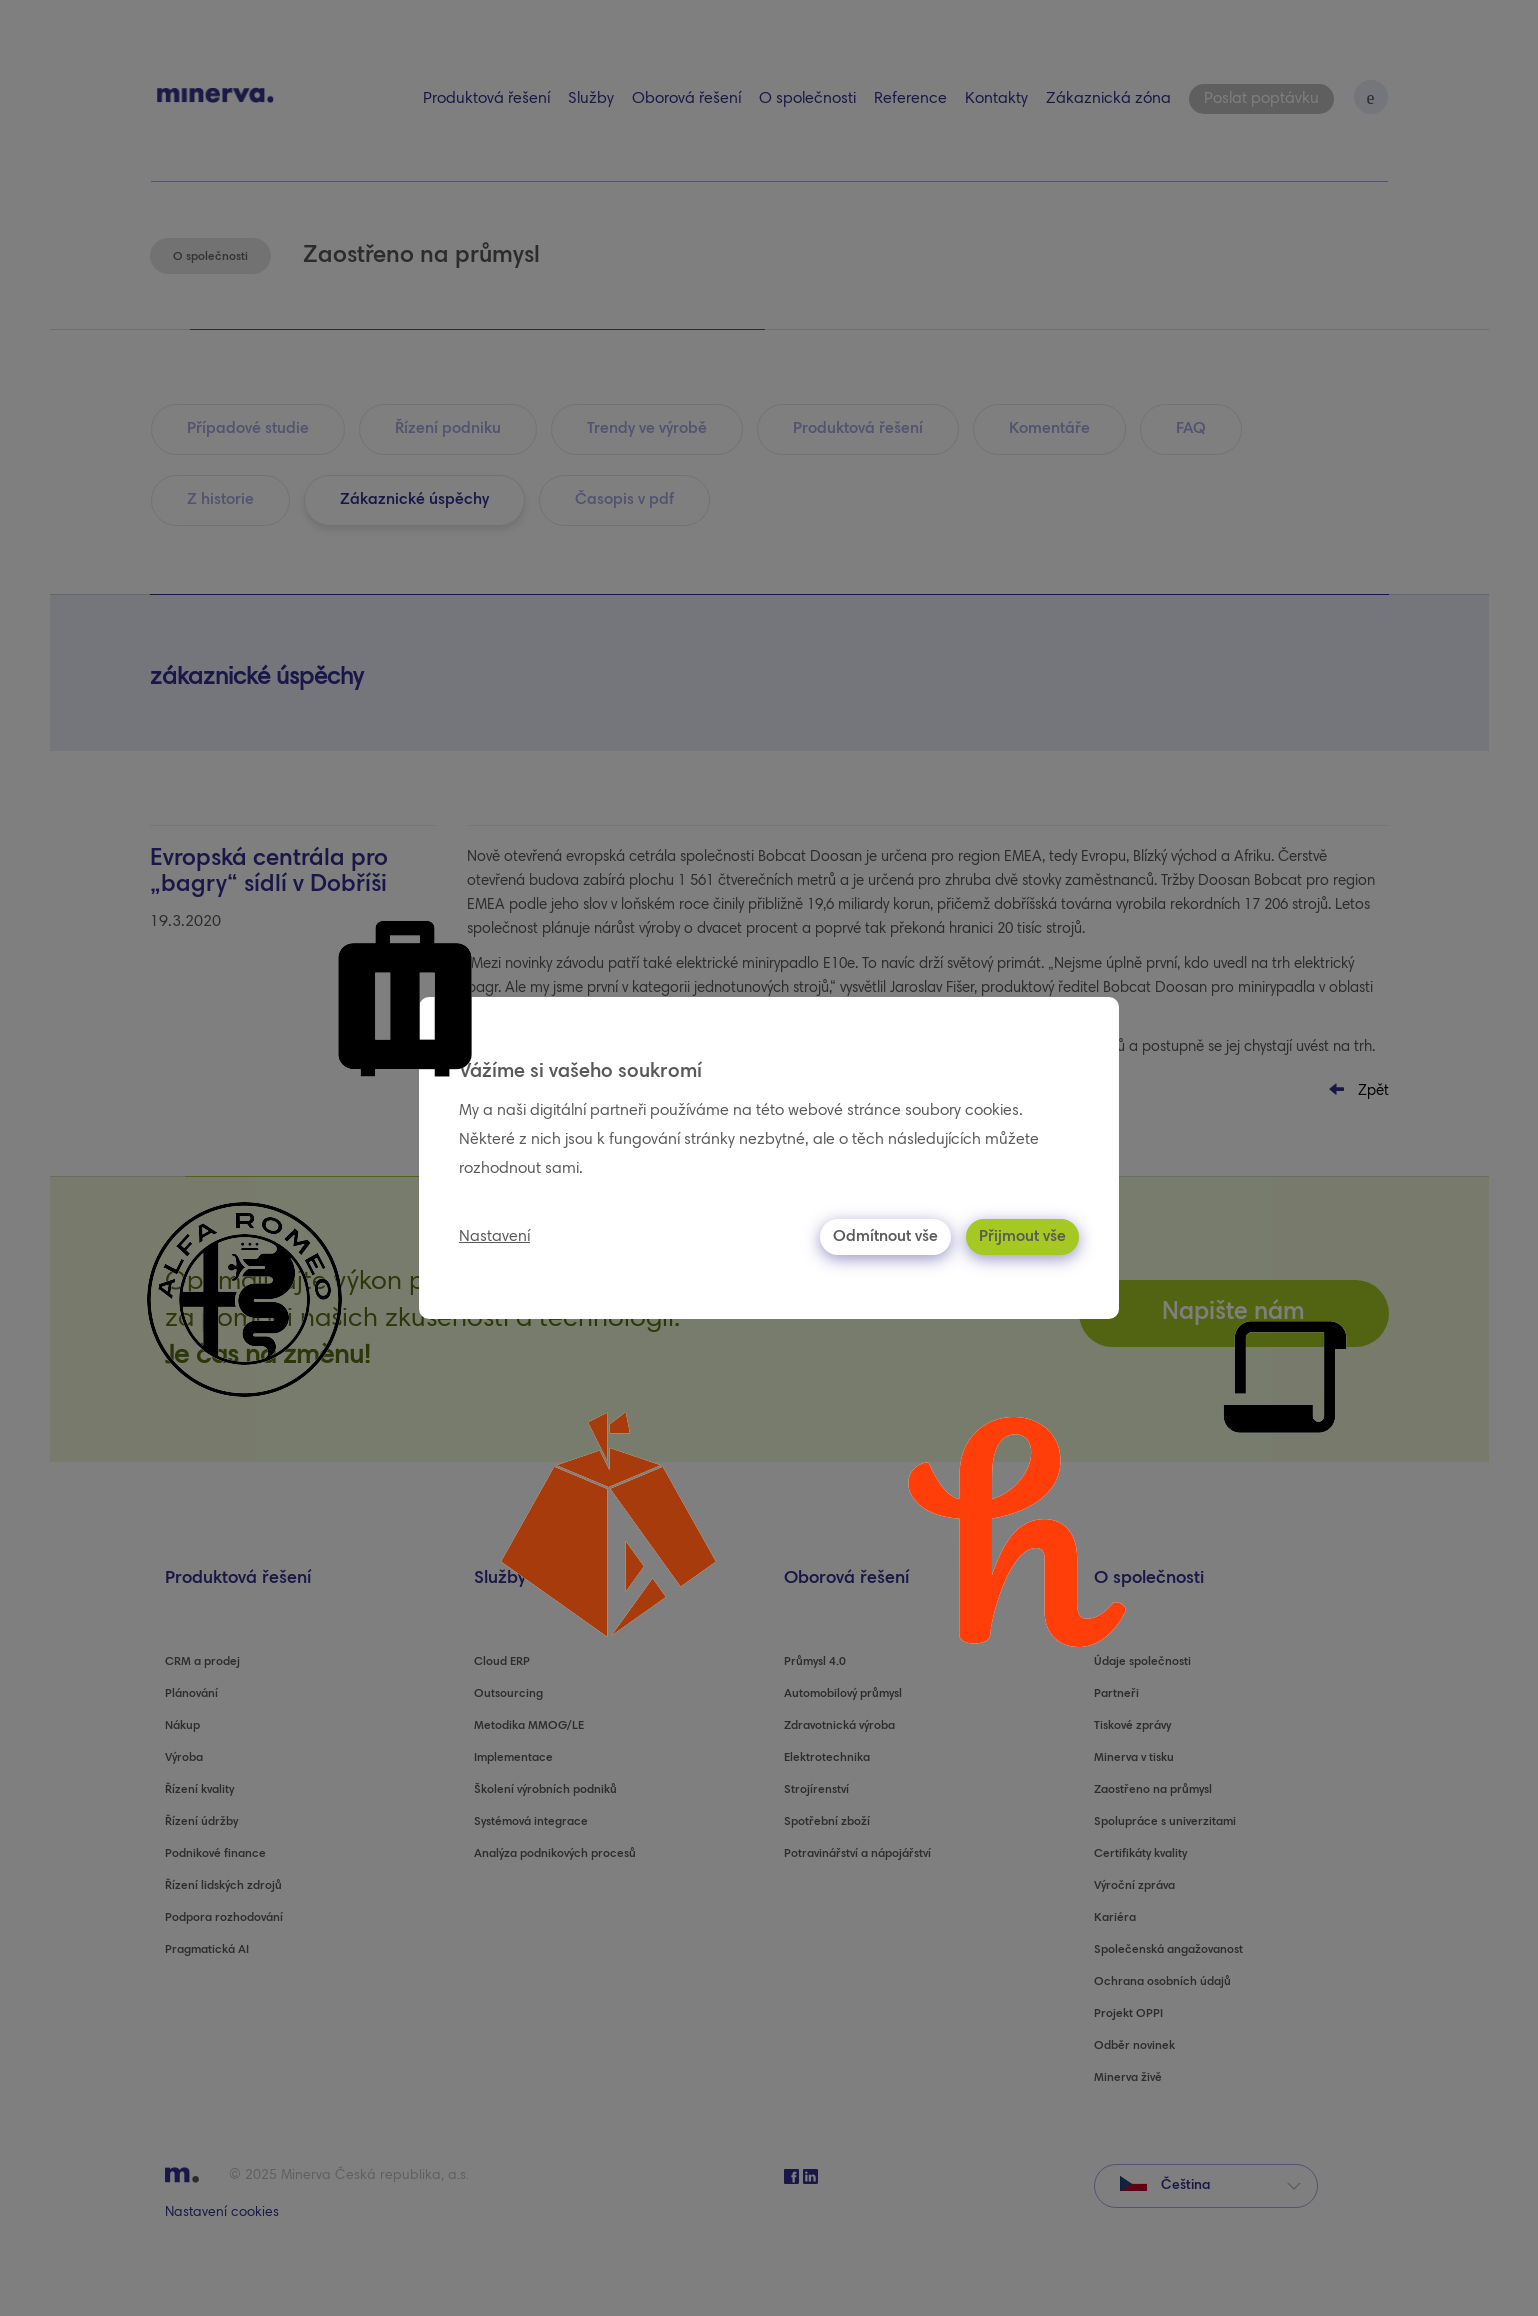 The height and width of the screenshot is (2316, 1538). Describe the element at coordinates (244, 1299) in the screenshot. I see `Alfa Romeo brand logo` at that location.